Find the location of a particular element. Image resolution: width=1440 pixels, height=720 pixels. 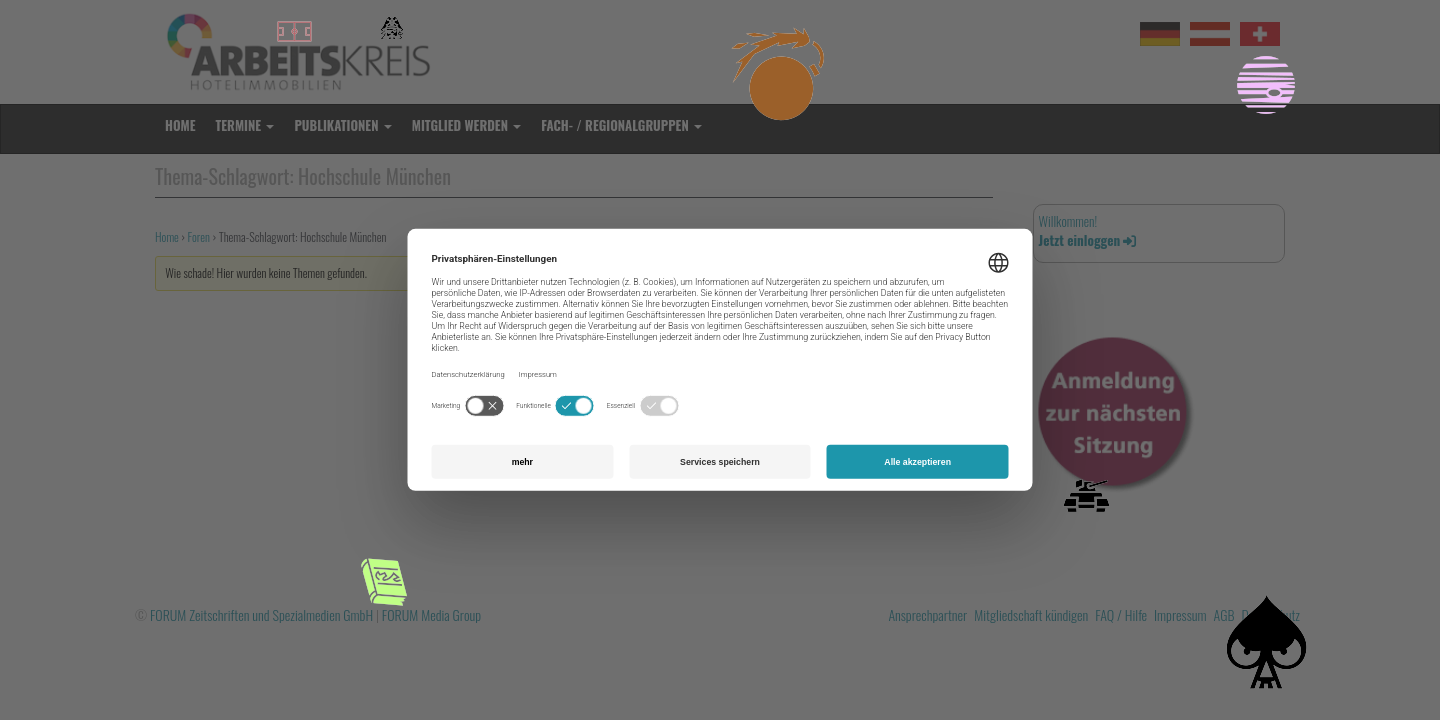

view soccer field or pitch layout is located at coordinates (294, 31).